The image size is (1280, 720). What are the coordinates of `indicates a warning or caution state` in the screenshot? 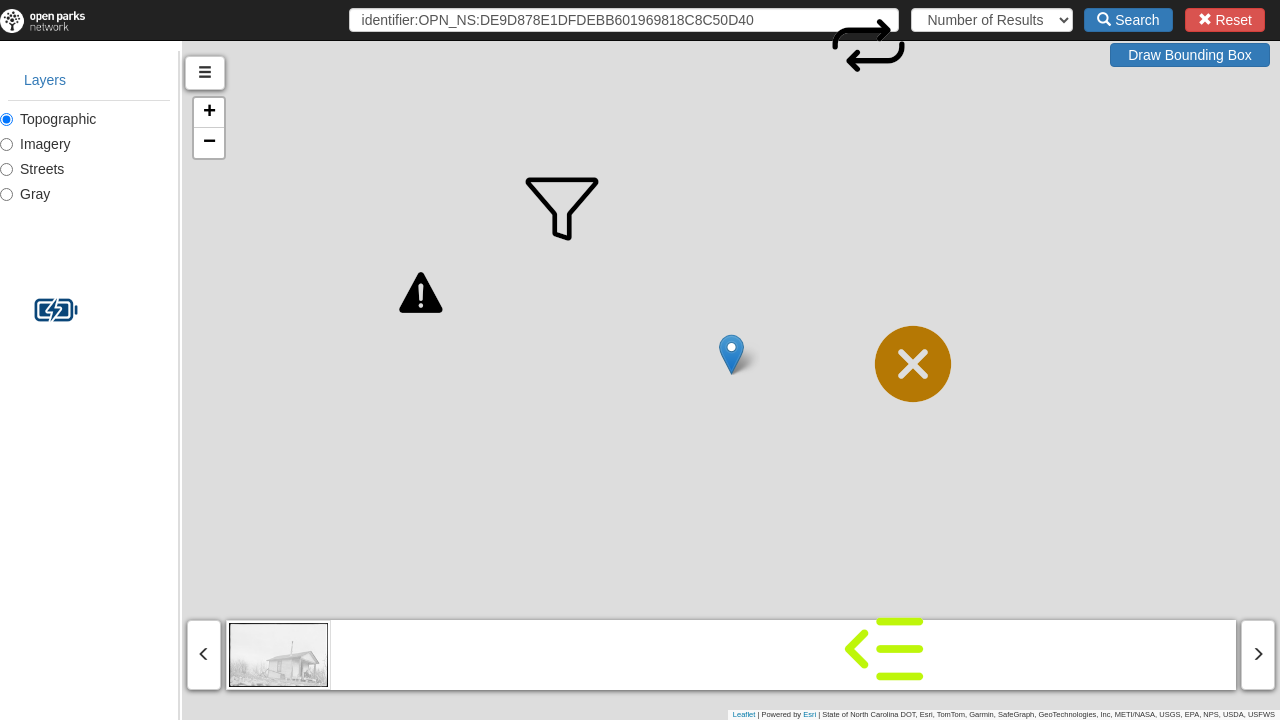 It's located at (421, 292).